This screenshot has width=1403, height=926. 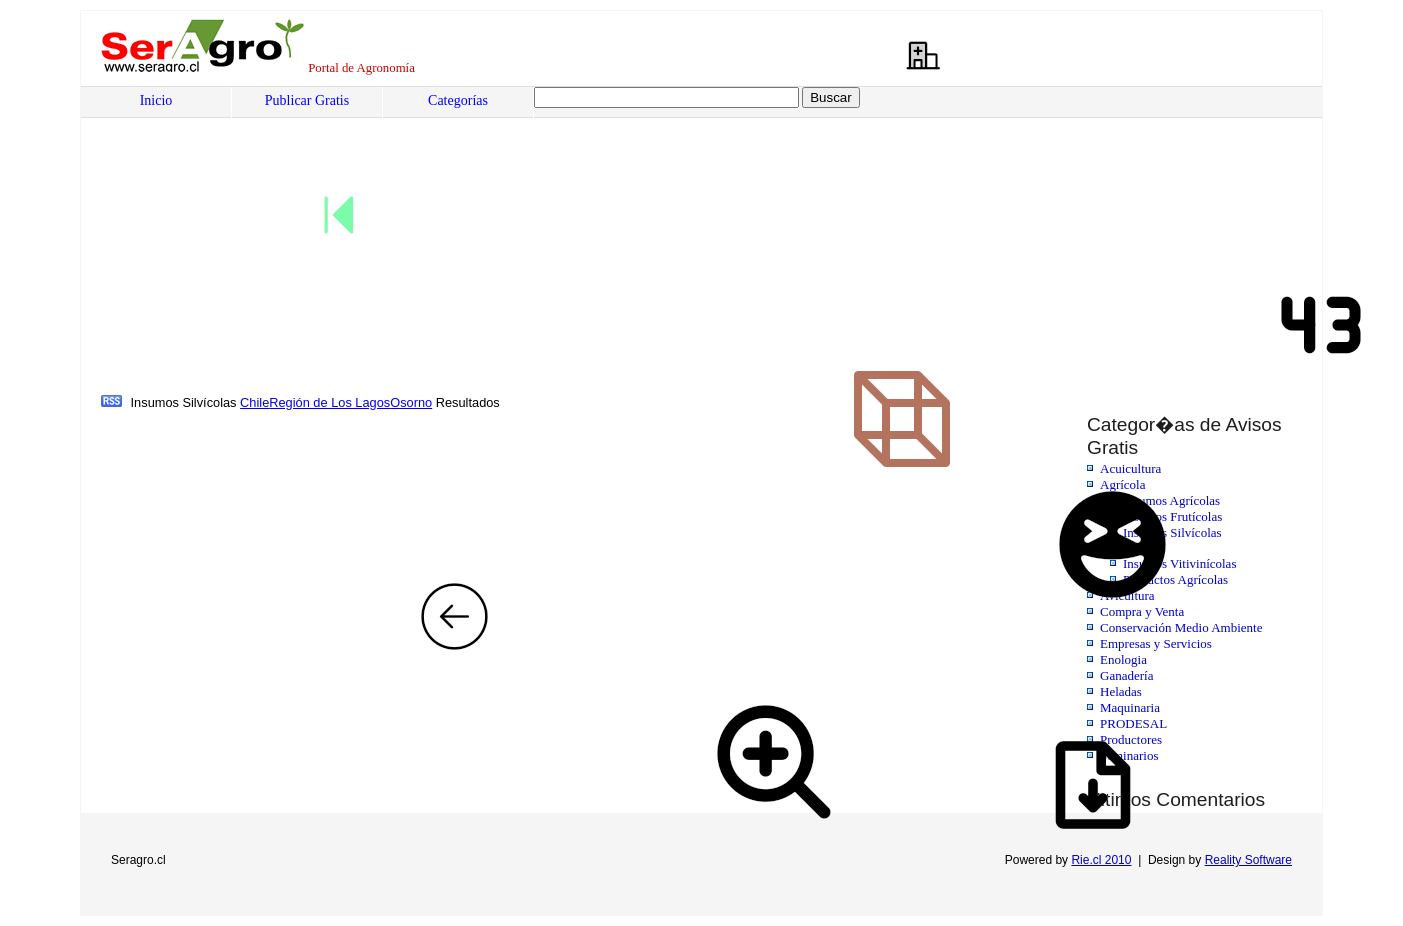 What do you see at coordinates (902, 419) in the screenshot?
I see `view 3D model or object` at bounding box center [902, 419].